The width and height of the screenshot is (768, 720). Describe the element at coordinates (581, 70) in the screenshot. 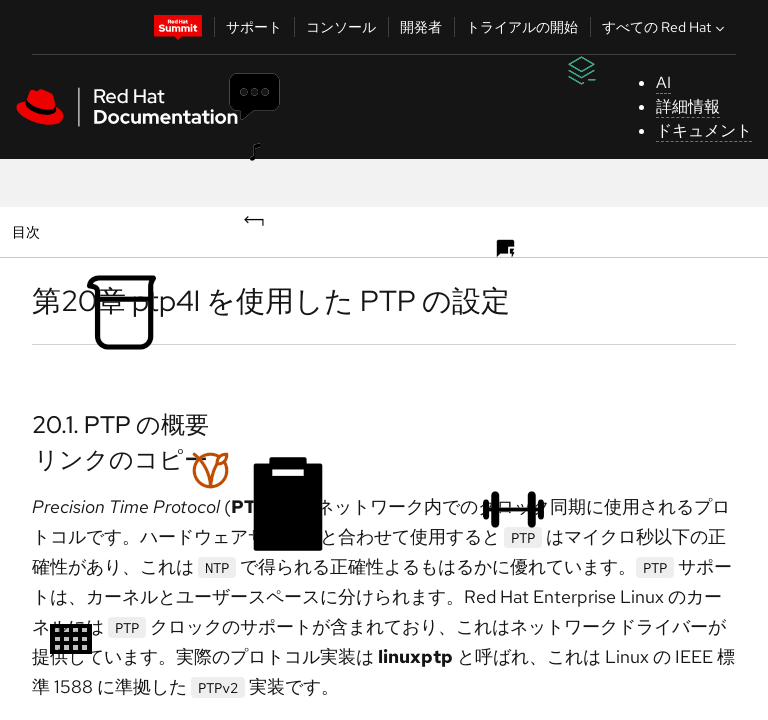

I see `remove a layer from the stack` at that location.